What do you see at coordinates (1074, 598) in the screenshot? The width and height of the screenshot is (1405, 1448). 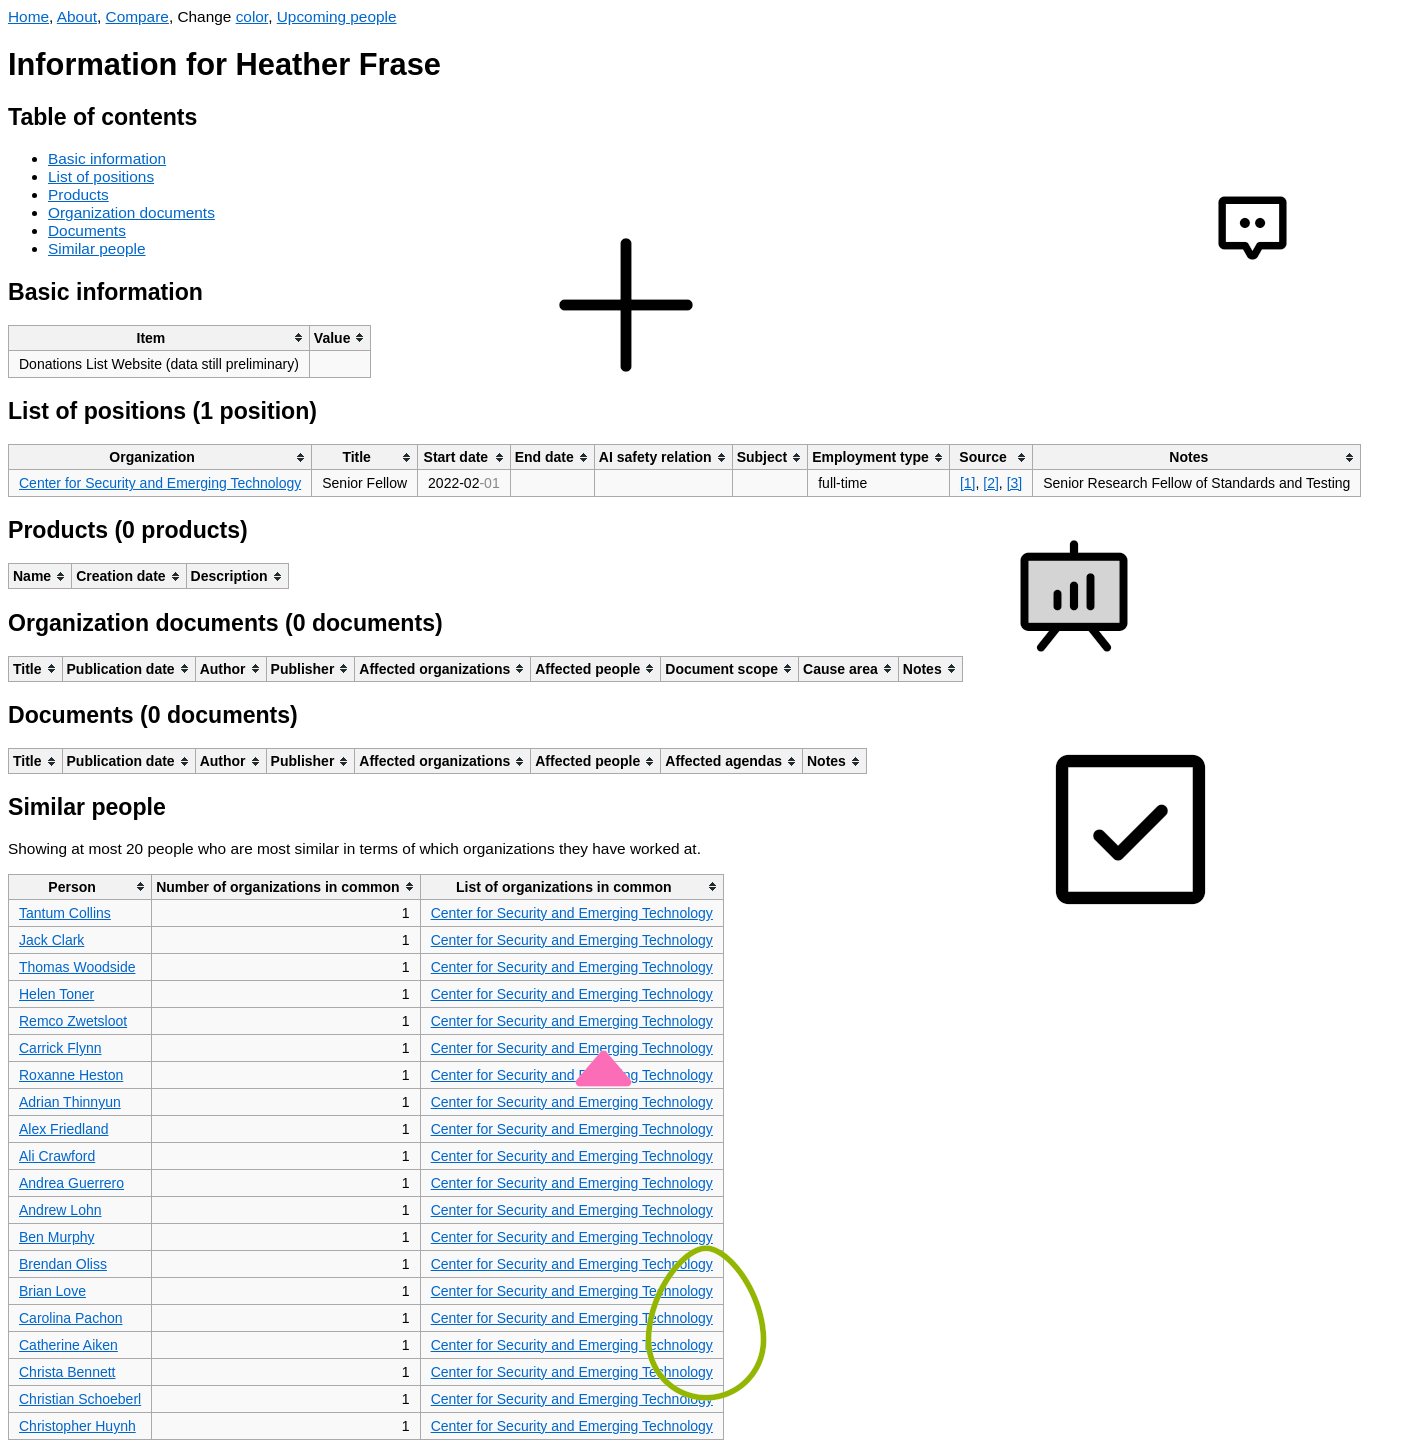 I see `view presentation or slideshow` at bounding box center [1074, 598].